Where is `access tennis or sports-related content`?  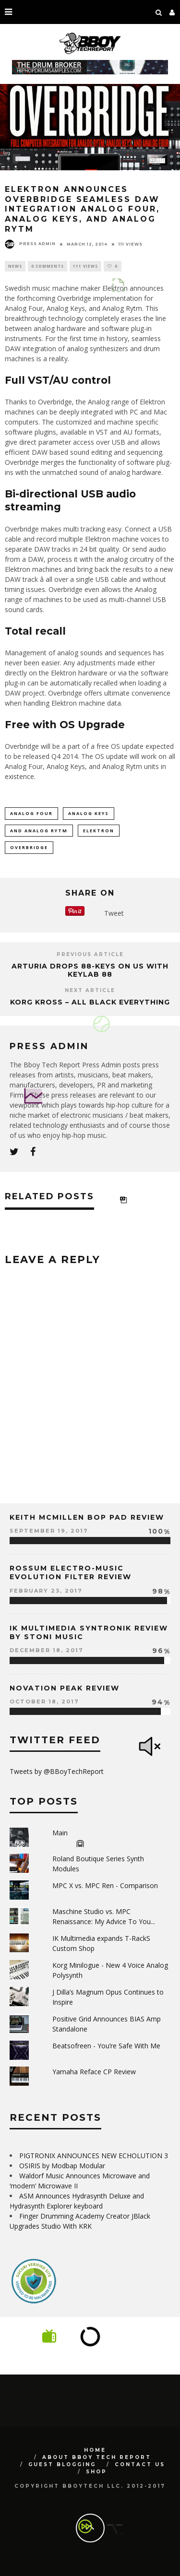 access tennis or sports-related content is located at coordinates (101, 1024).